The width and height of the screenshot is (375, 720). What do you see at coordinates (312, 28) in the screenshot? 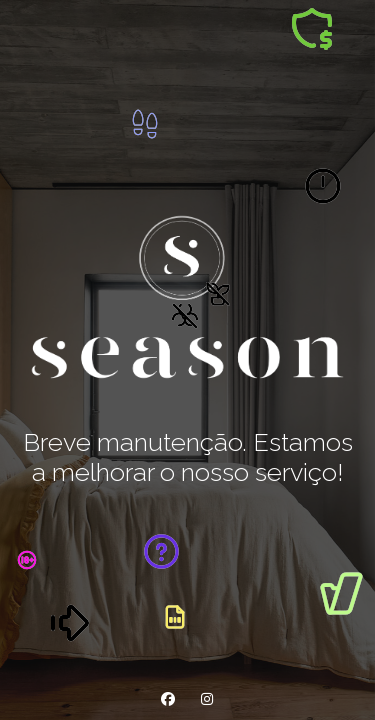
I see `access payment protection settings` at bounding box center [312, 28].